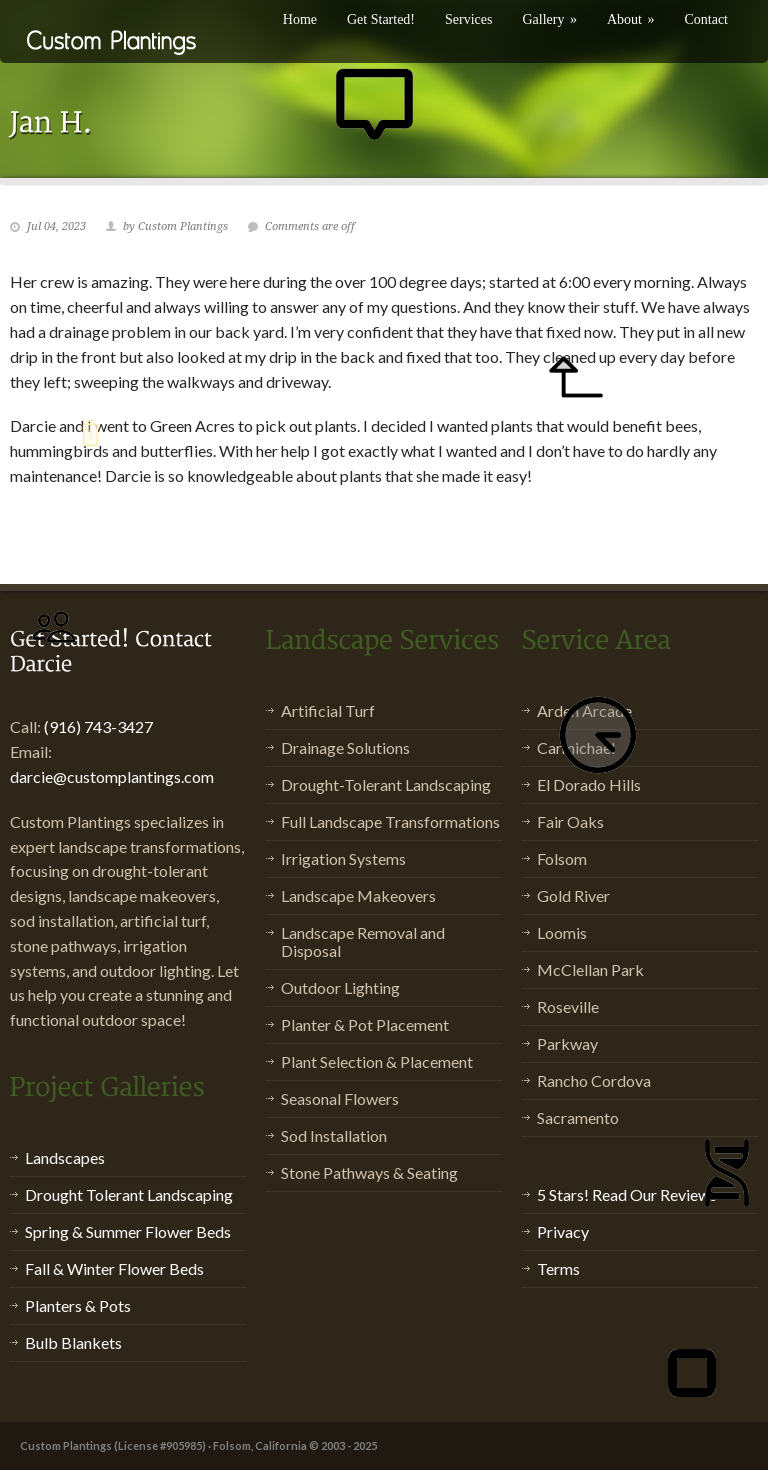 This screenshot has height=1470, width=768. Describe the element at coordinates (374, 101) in the screenshot. I see `open chat or messaging` at that location.